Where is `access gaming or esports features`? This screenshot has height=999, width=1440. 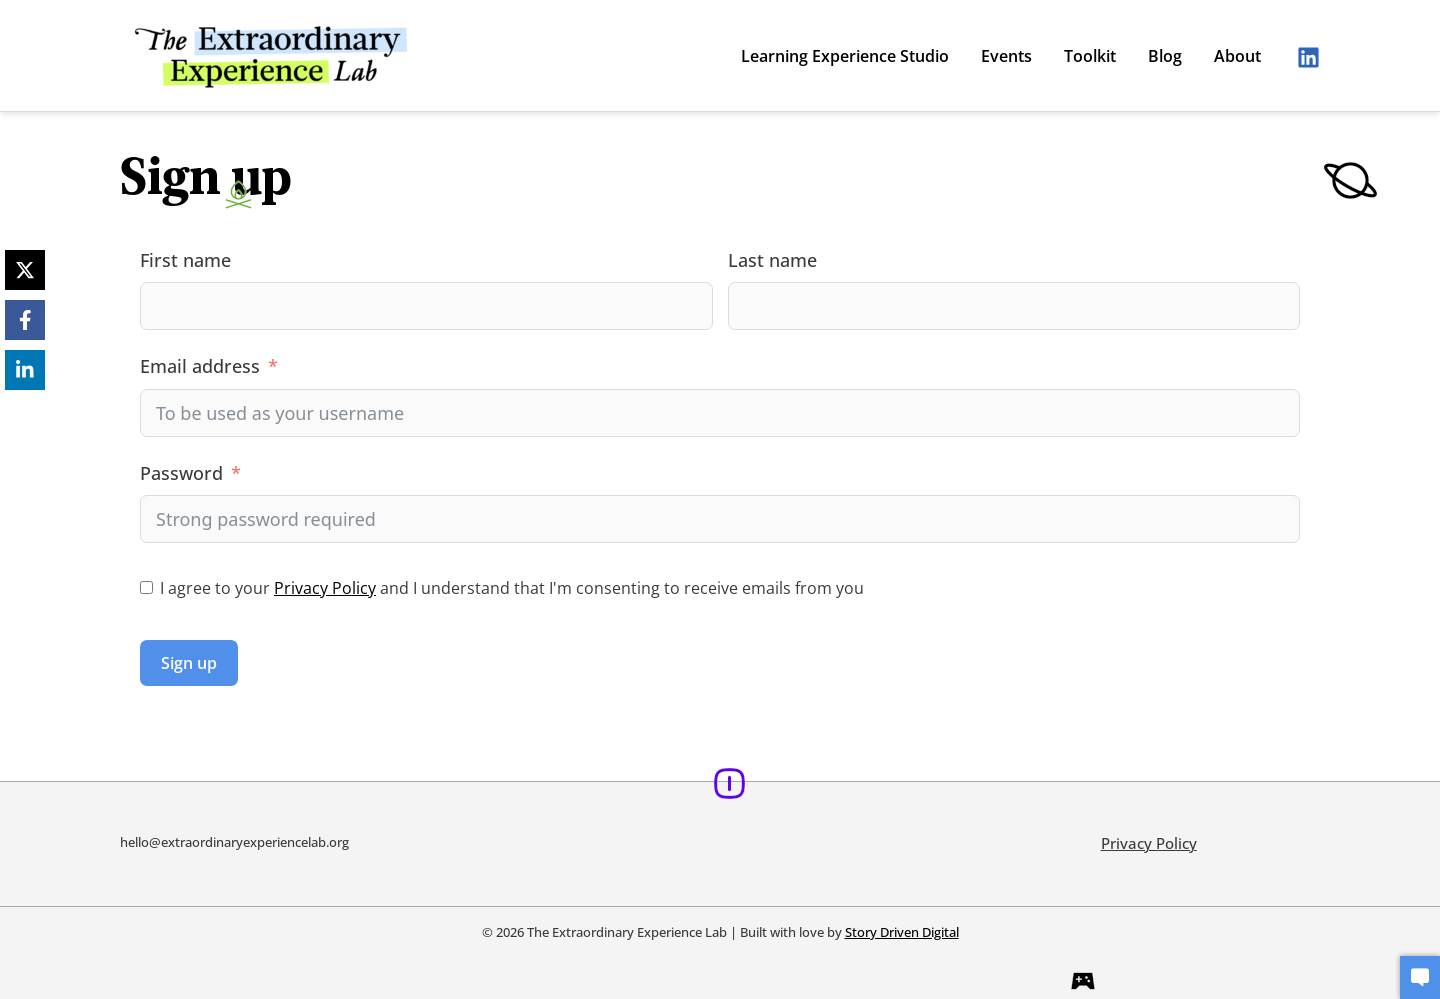
access gaming or esports features is located at coordinates (1083, 981).